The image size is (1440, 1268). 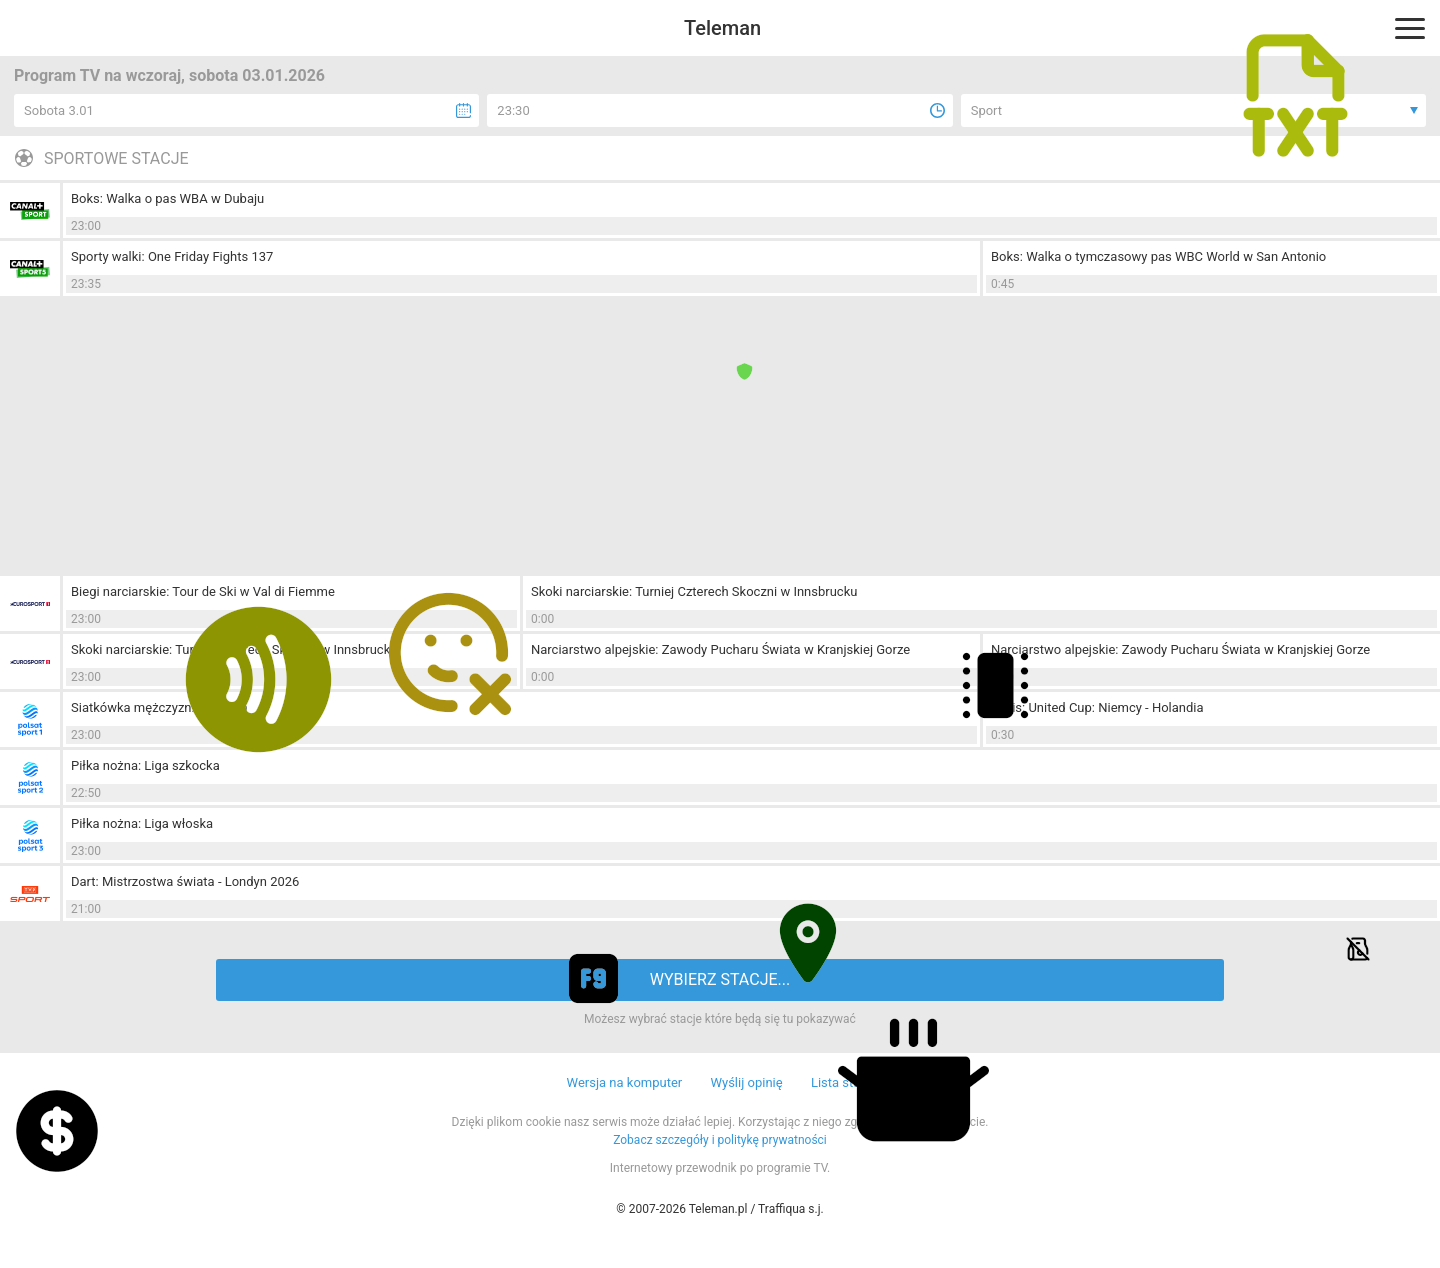 What do you see at coordinates (57, 1131) in the screenshot?
I see `view your account balance` at bounding box center [57, 1131].